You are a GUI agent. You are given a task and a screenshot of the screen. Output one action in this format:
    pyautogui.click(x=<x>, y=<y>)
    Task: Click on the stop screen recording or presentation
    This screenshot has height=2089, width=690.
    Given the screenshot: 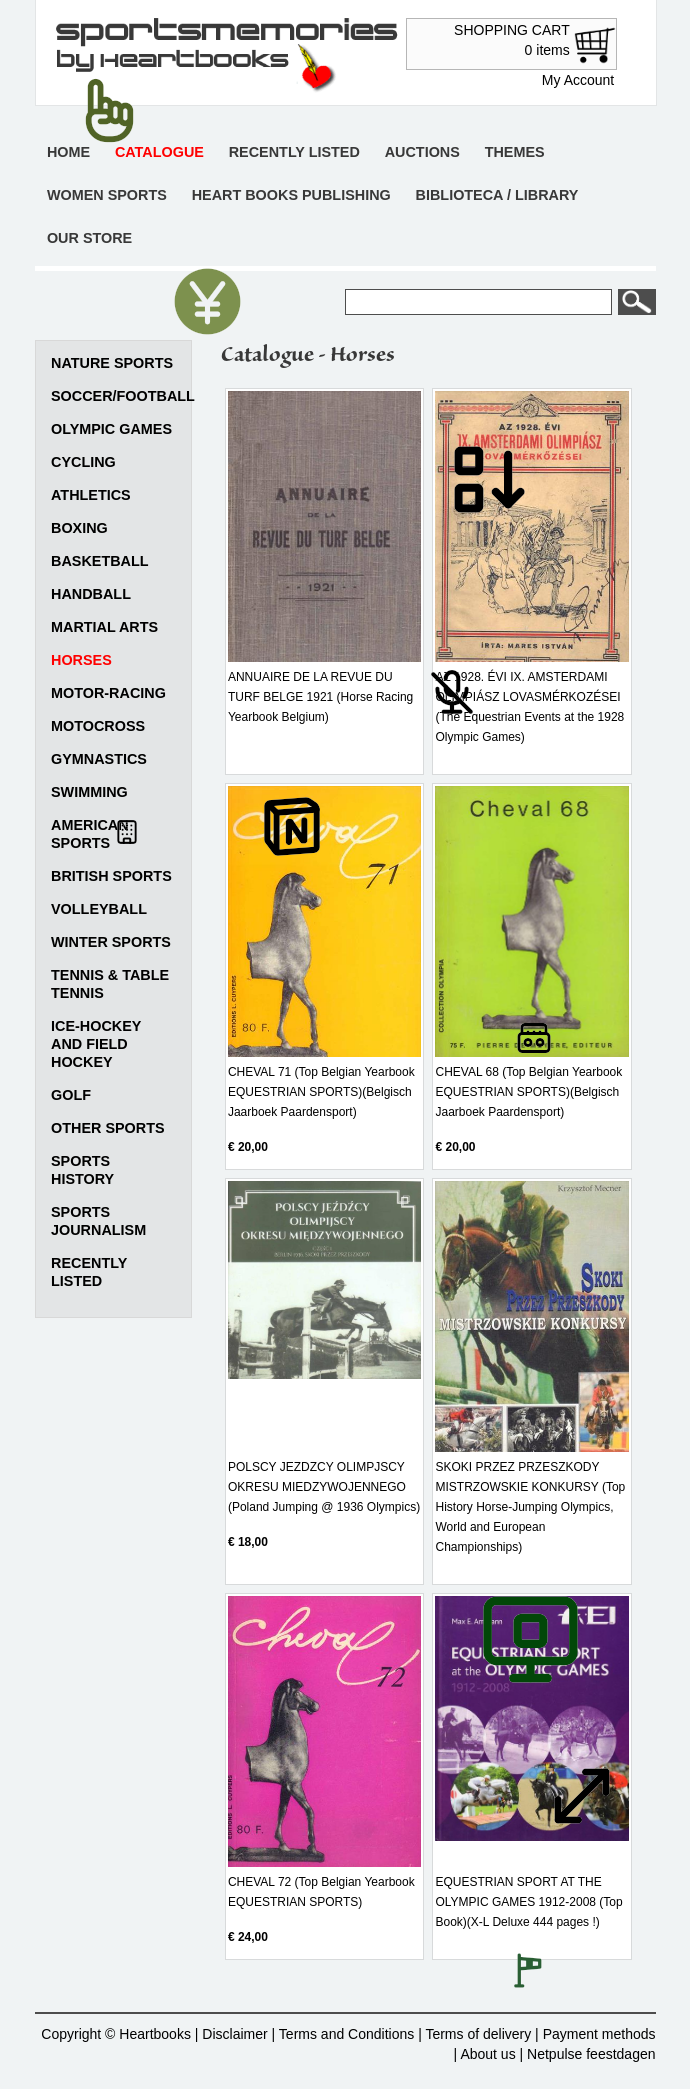 What is the action you would take?
    pyautogui.click(x=530, y=1639)
    